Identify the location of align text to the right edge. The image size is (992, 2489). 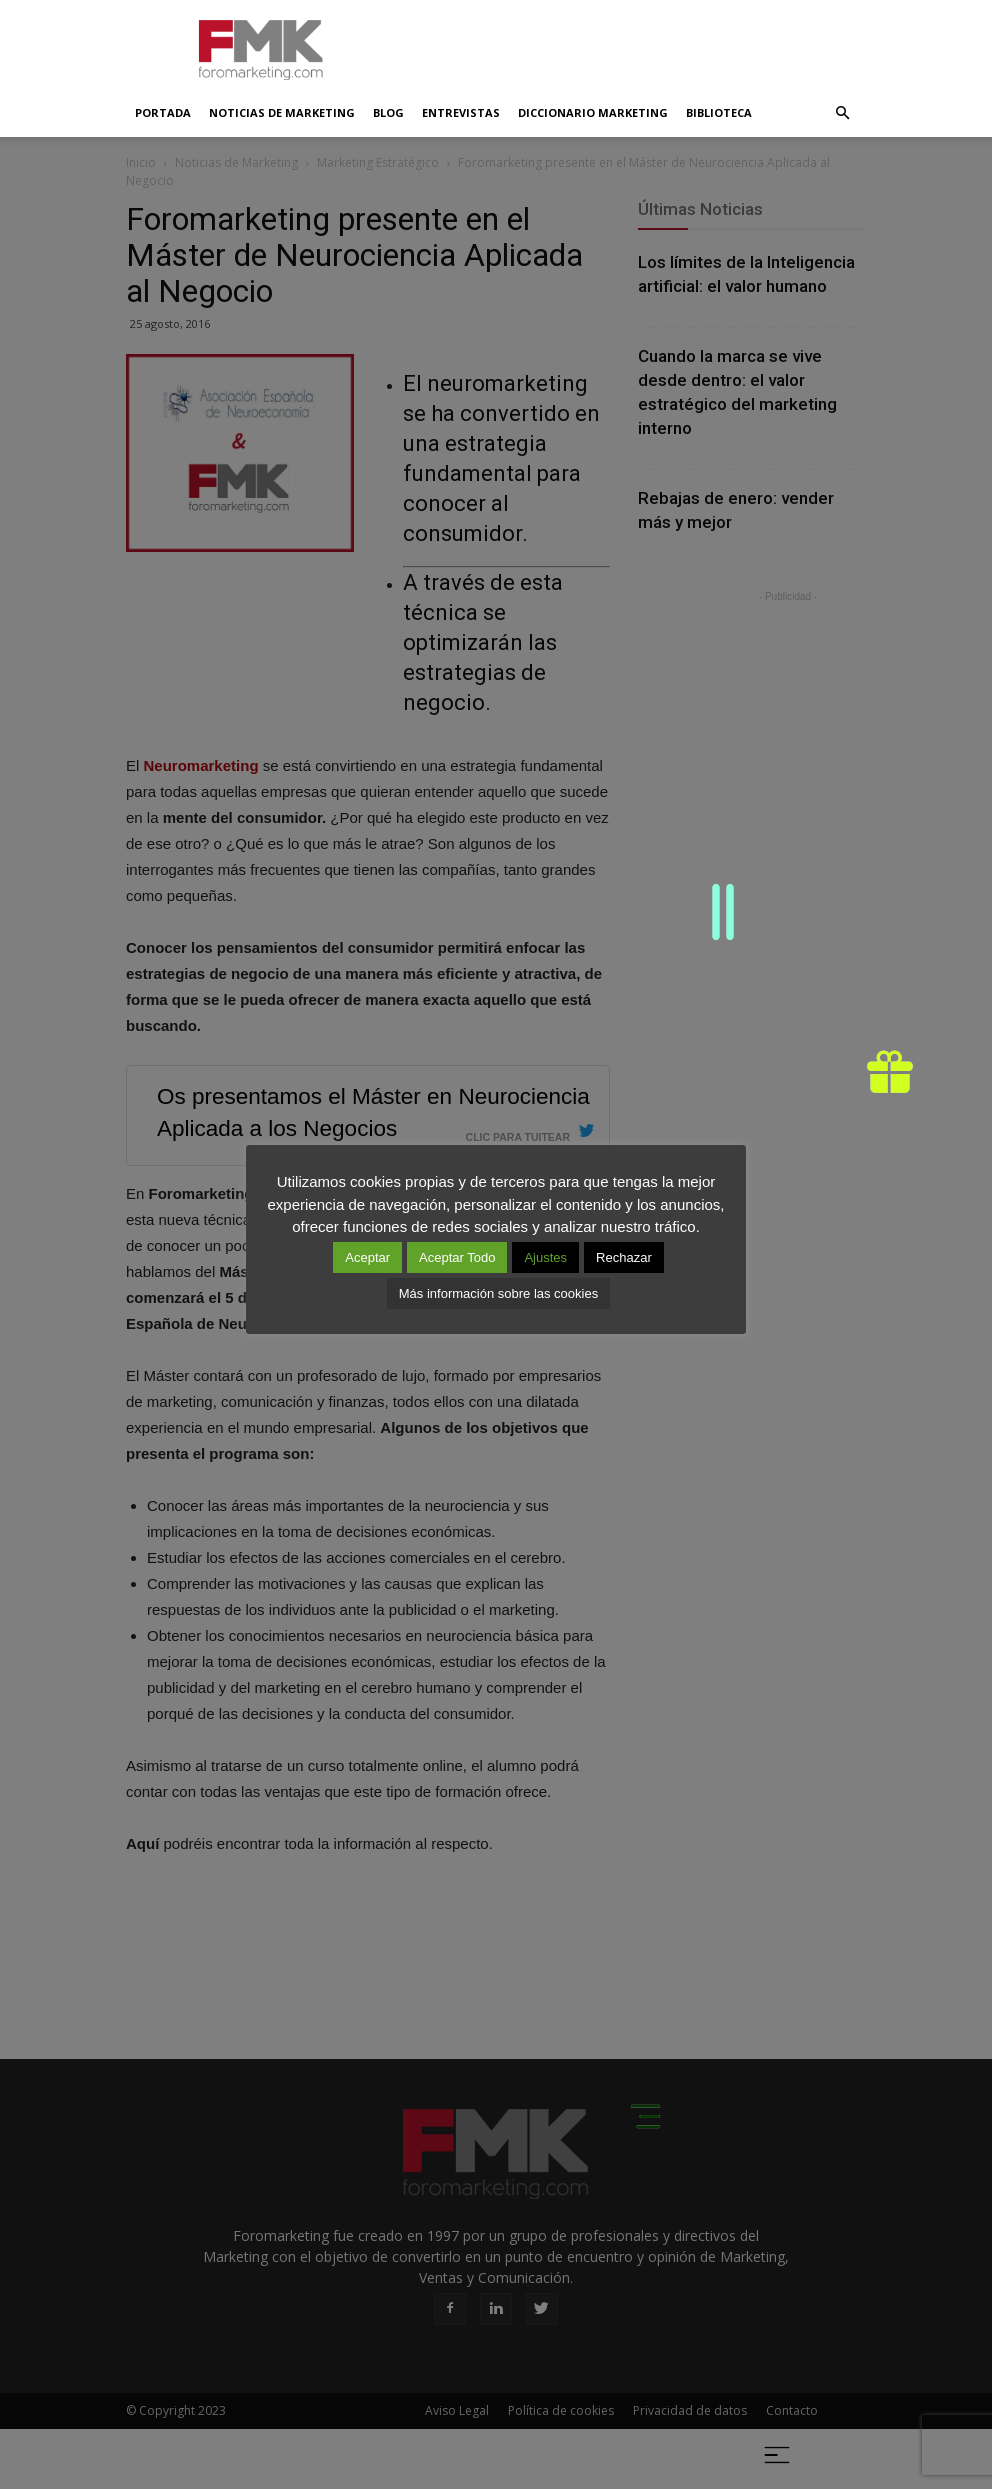
(645, 2116).